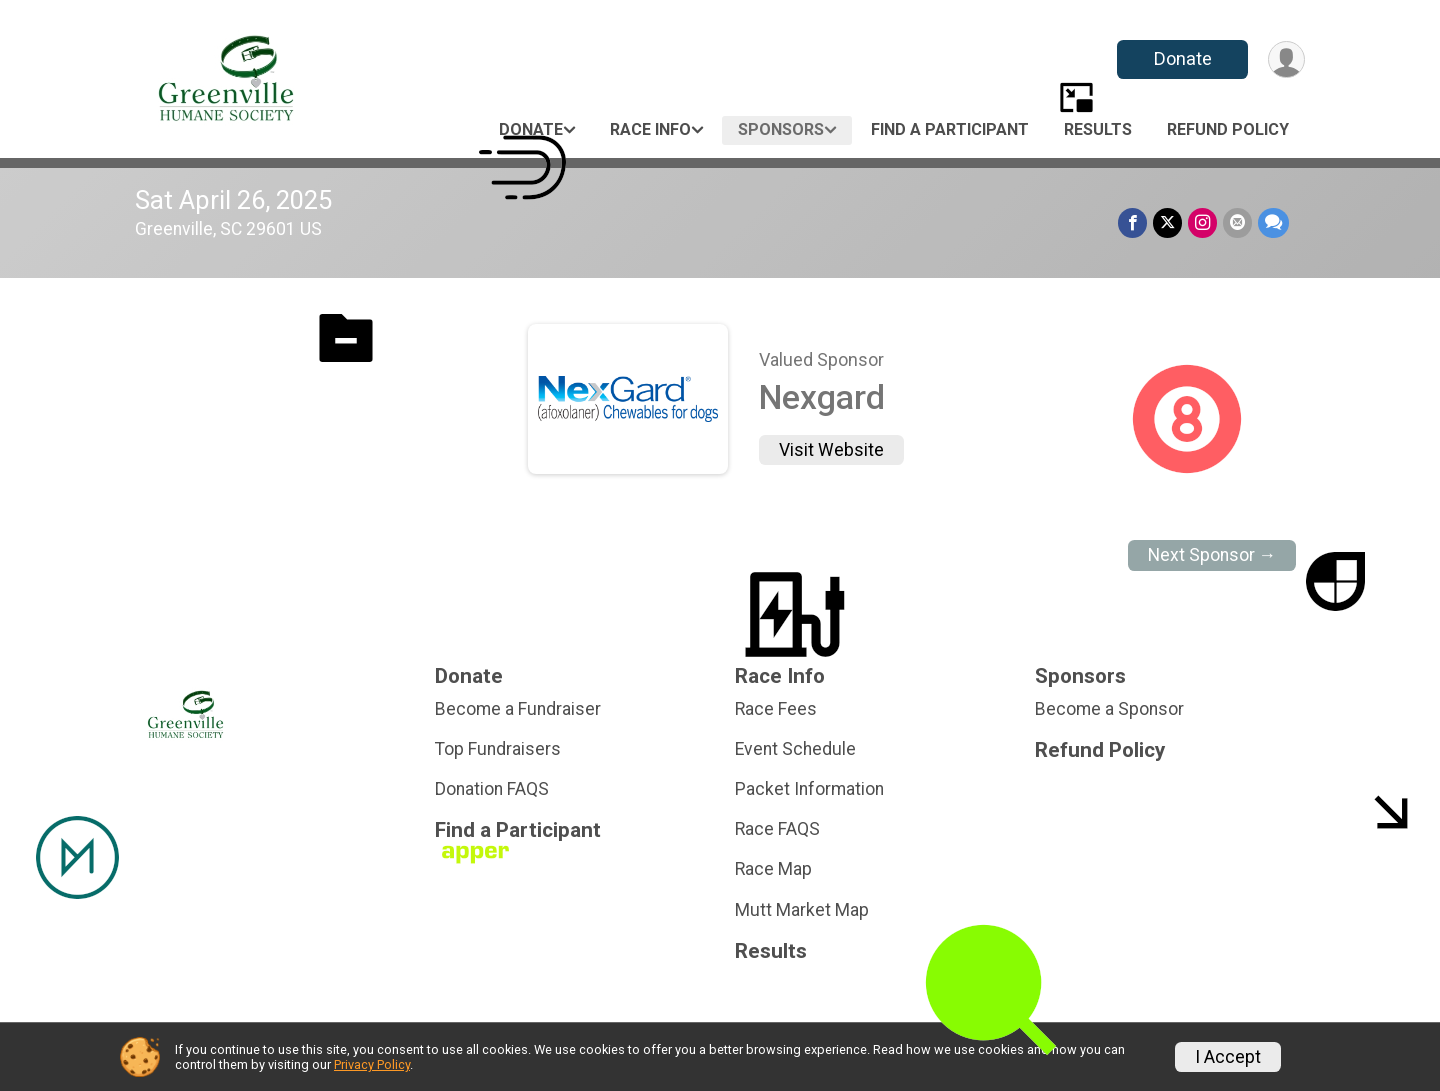 This screenshot has width=1440, height=1091. I want to click on access billiards or pool game, so click(1187, 419).